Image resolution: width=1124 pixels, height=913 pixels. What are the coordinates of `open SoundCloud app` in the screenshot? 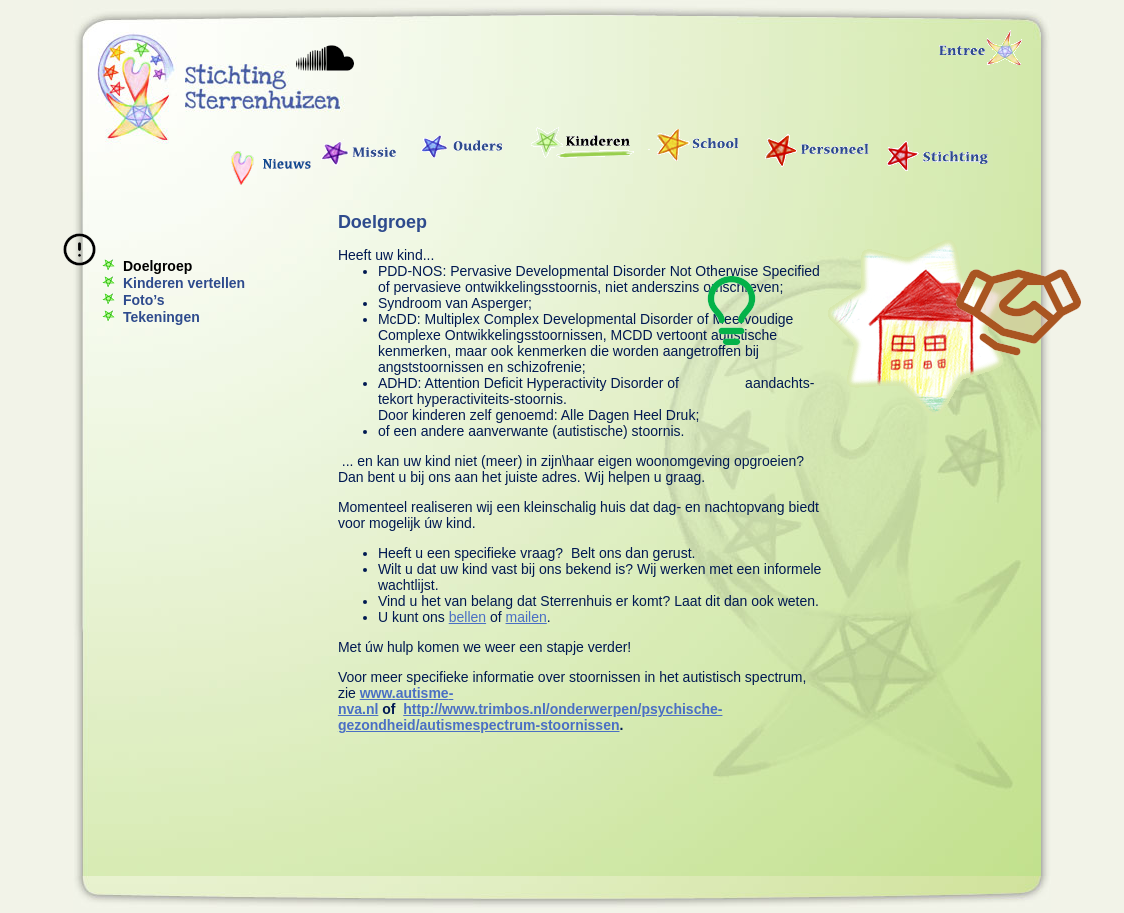 It's located at (325, 58).